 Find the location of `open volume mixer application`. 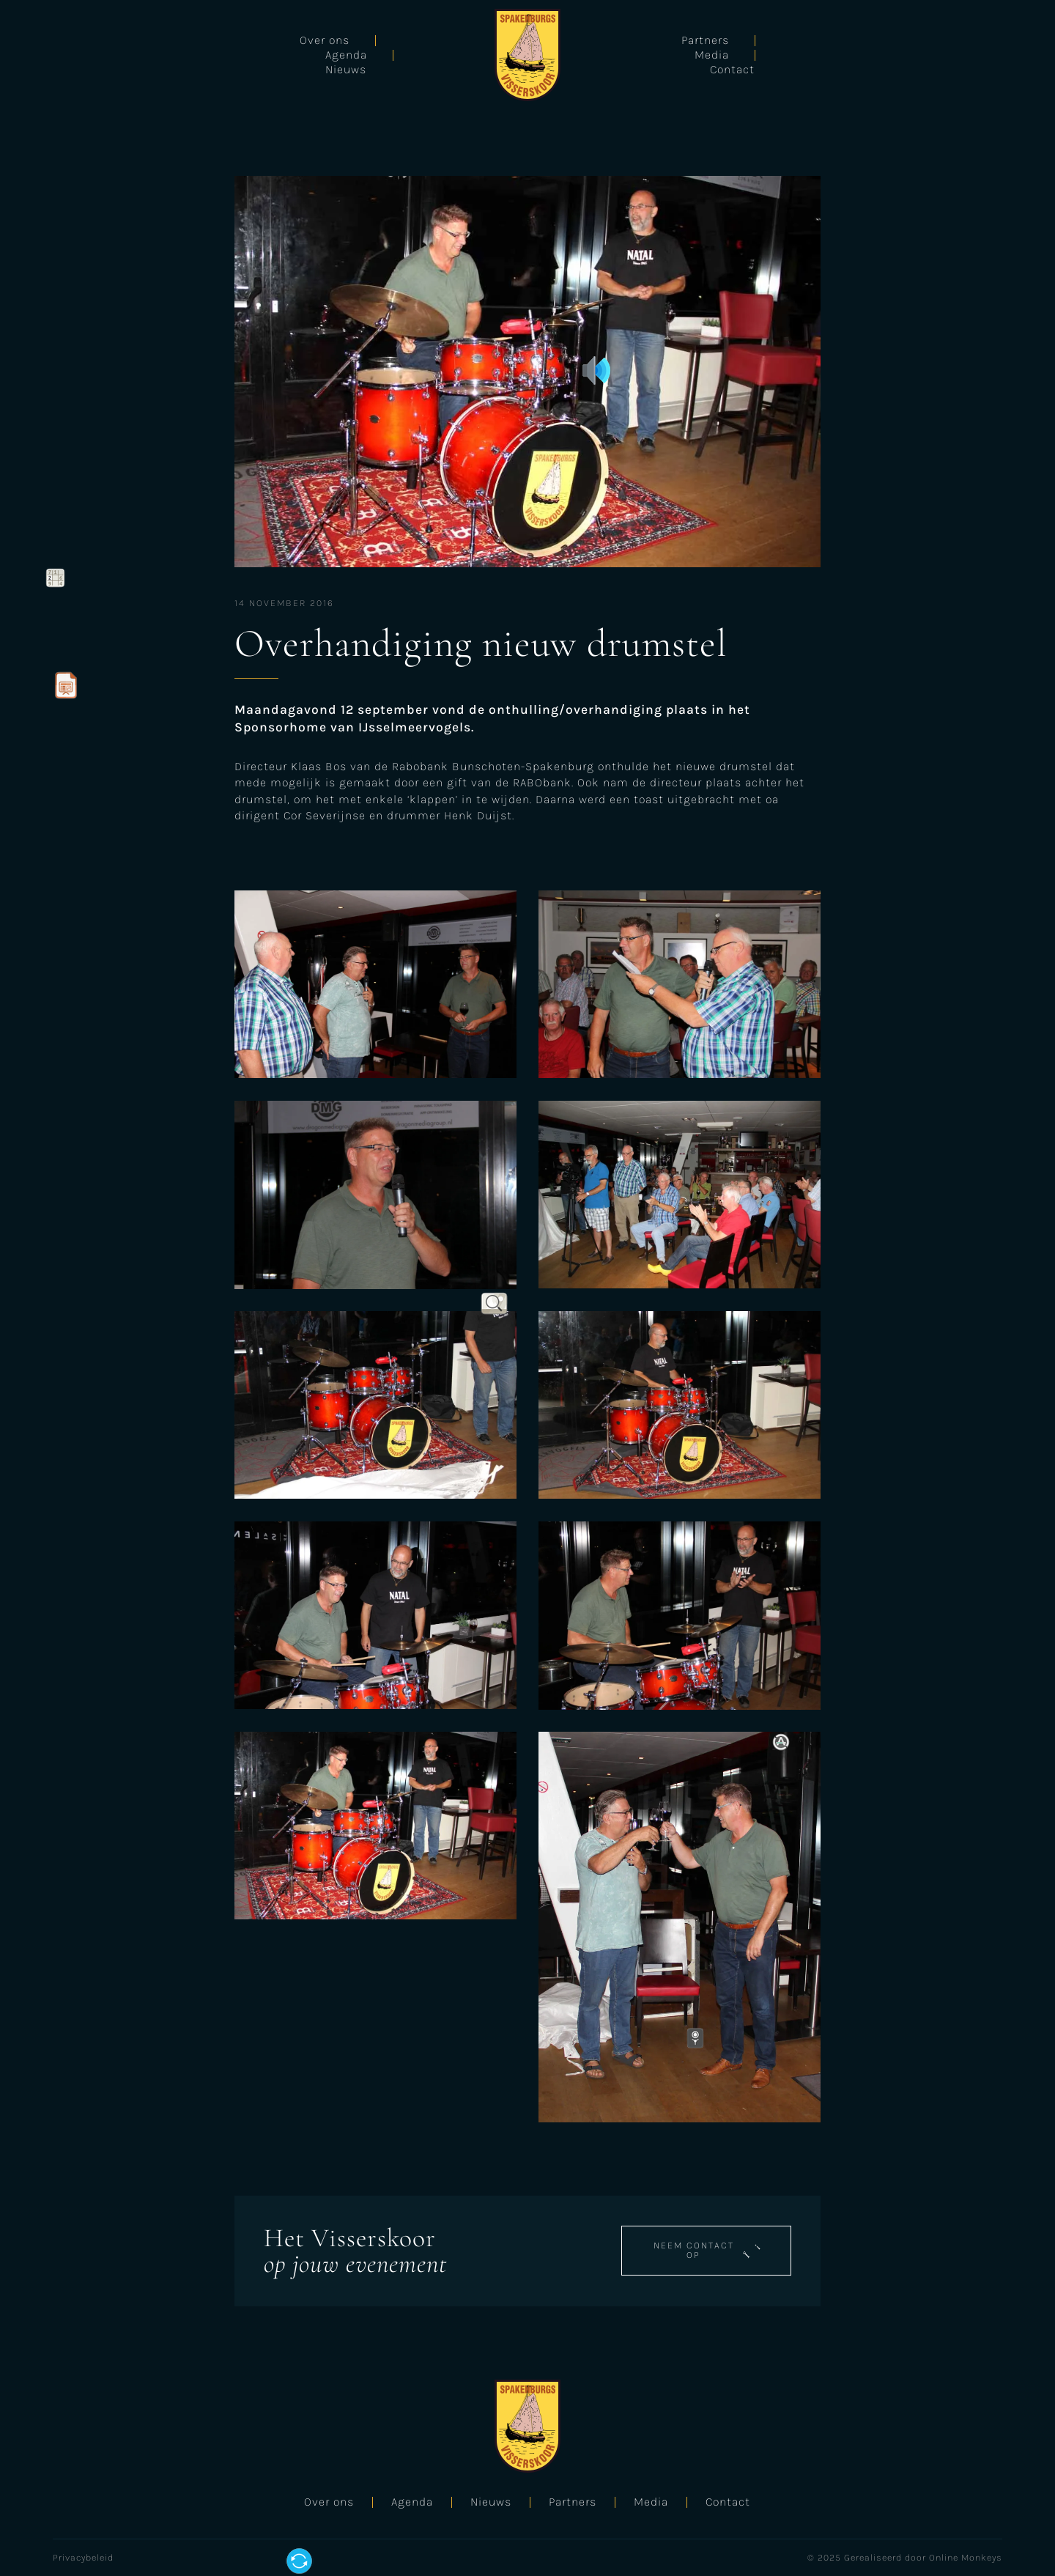

open volume mixer application is located at coordinates (596, 370).